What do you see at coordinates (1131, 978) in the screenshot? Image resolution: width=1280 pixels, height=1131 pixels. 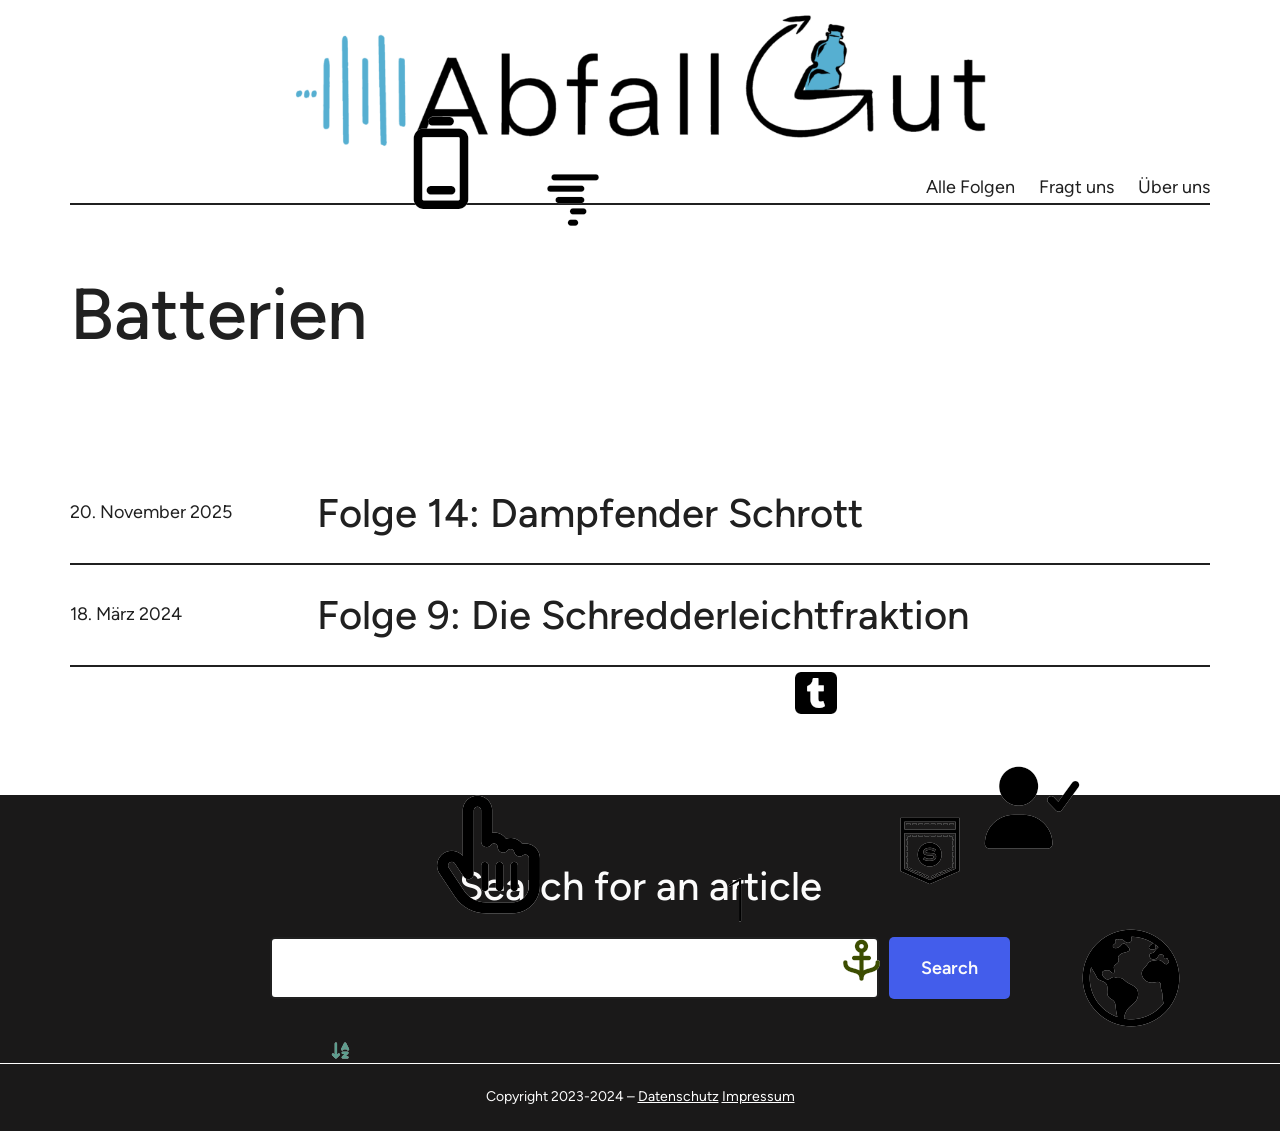 I see `switch to global or worldwide view` at bounding box center [1131, 978].